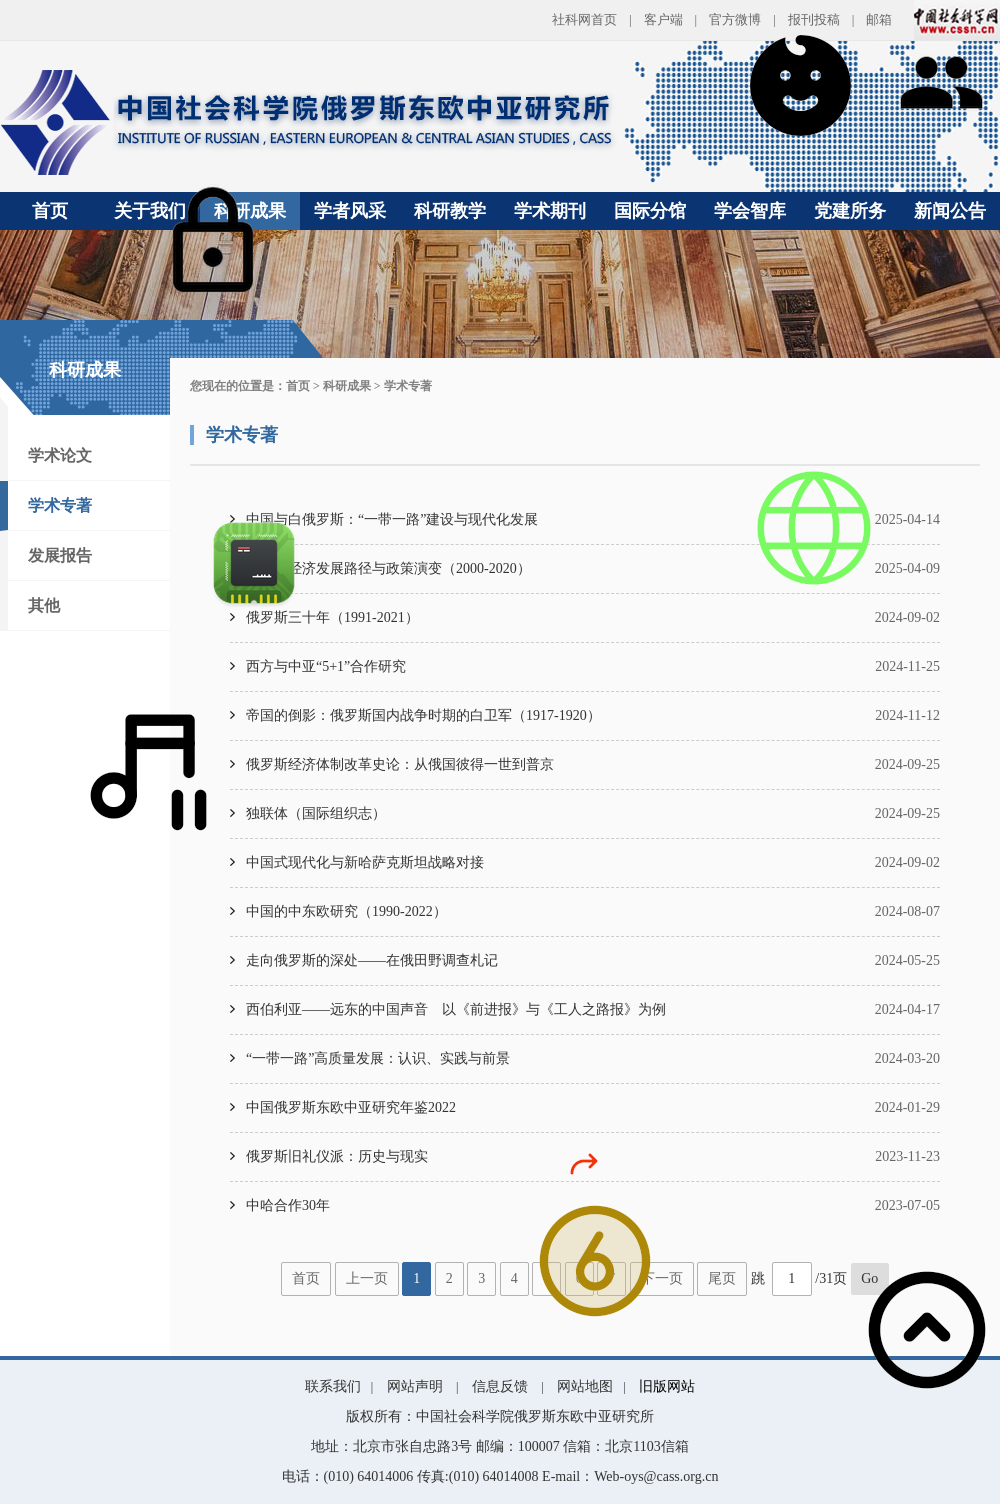  What do you see at coordinates (595, 1261) in the screenshot?
I see `indicates step 6 in a multi-step process` at bounding box center [595, 1261].